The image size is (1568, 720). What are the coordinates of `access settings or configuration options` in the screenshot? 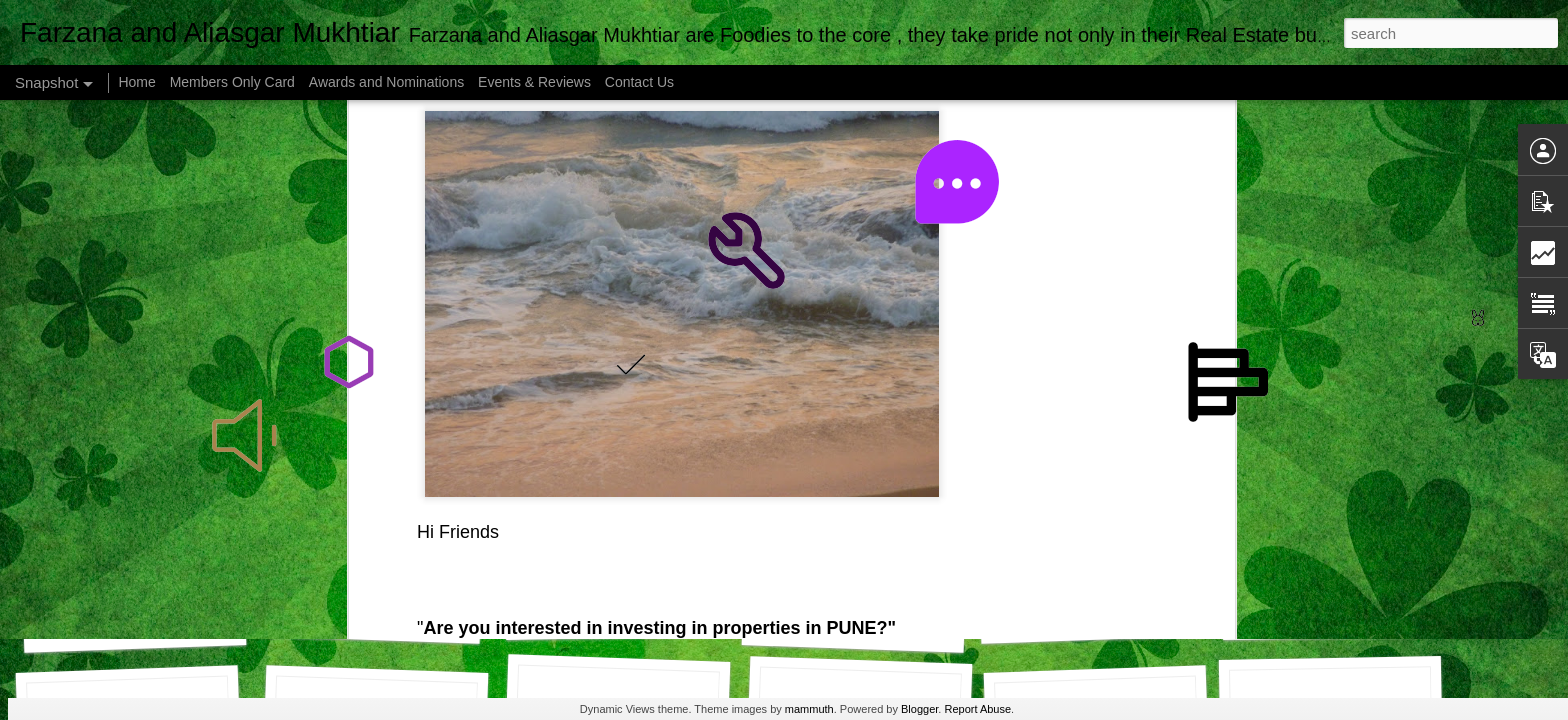 It's located at (746, 250).